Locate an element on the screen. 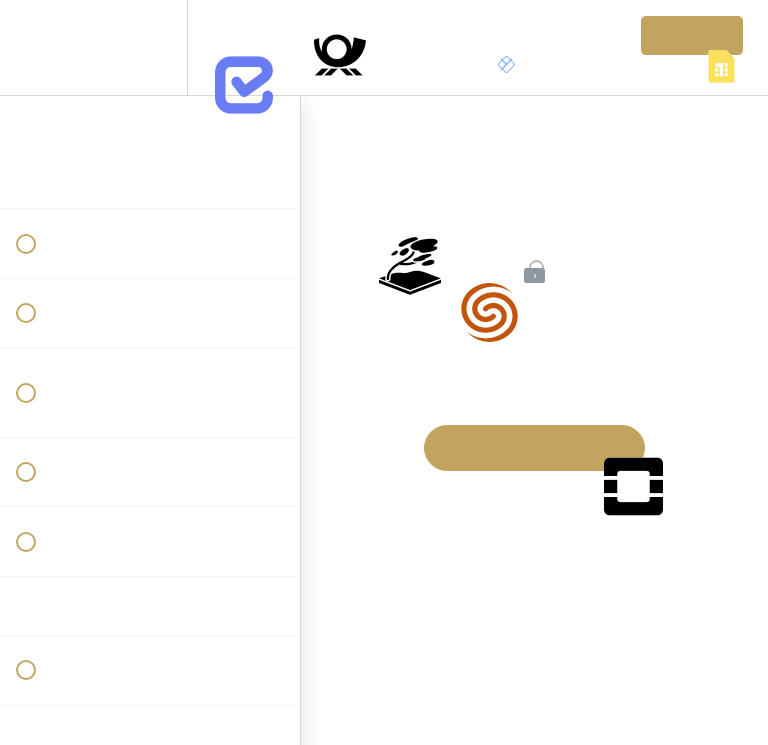  openstack cloud platform logo is located at coordinates (633, 486).